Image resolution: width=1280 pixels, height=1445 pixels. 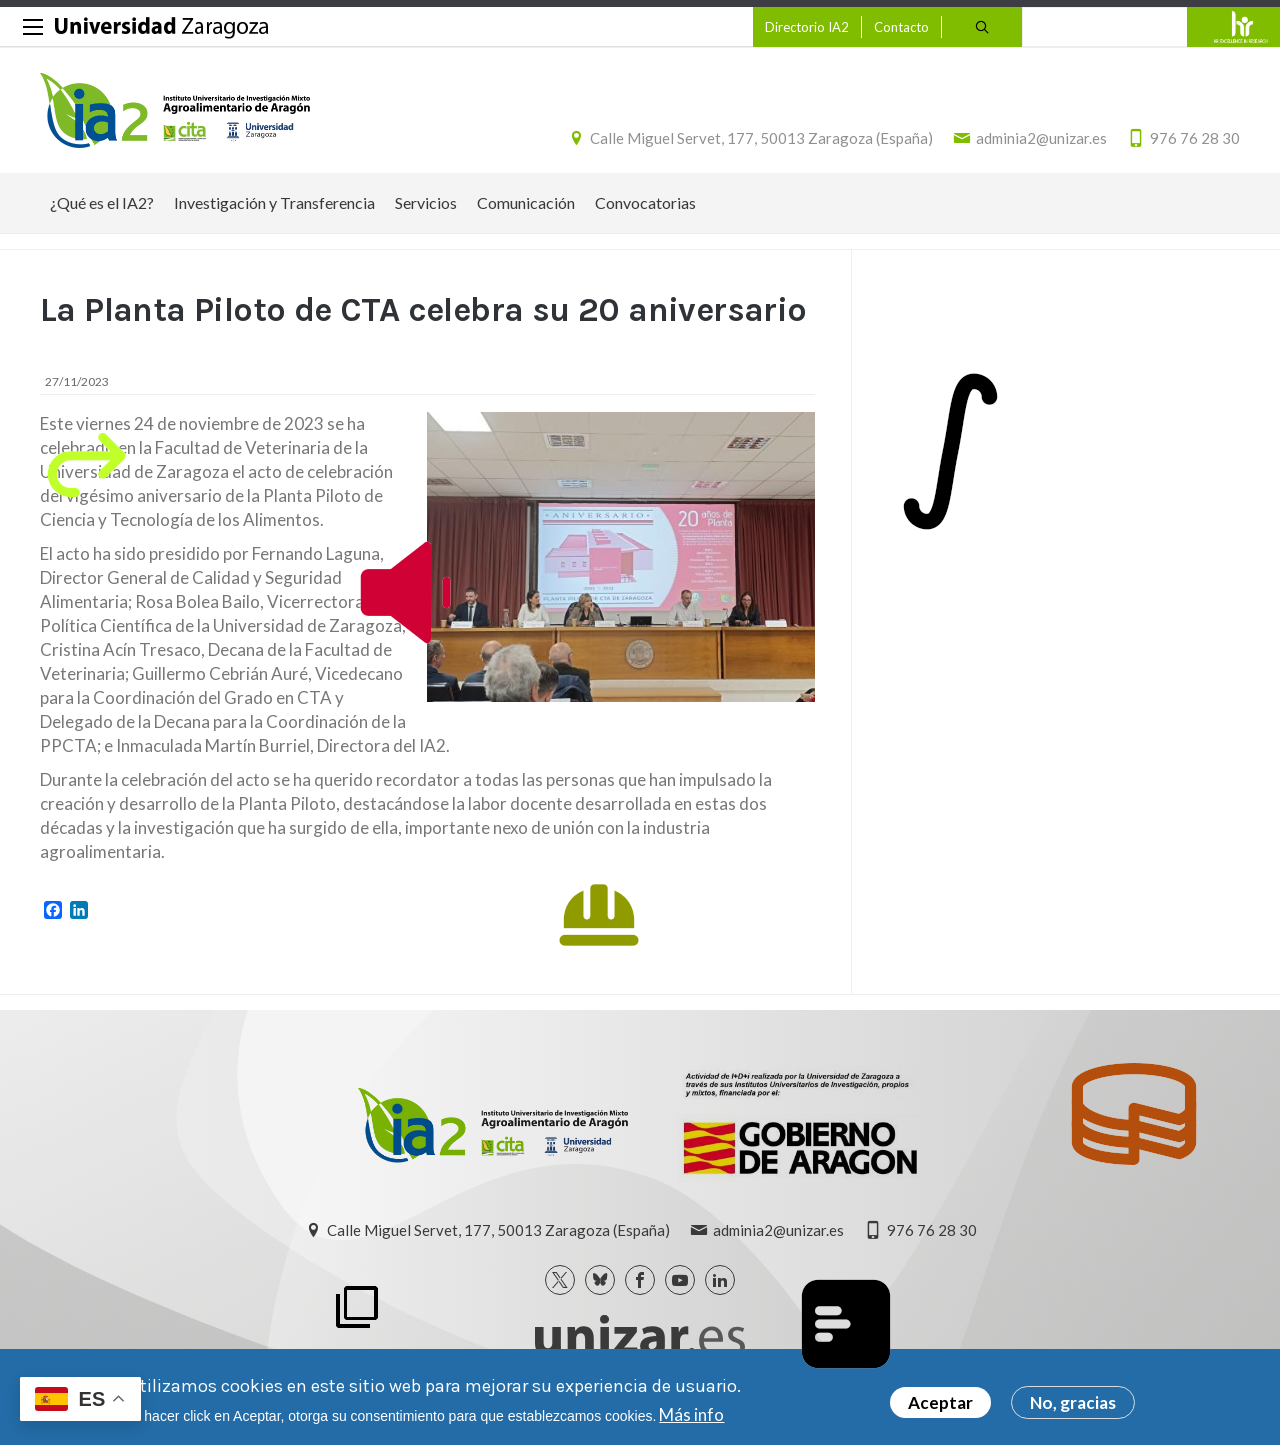 What do you see at coordinates (950, 451) in the screenshot?
I see `access integral calculus tools` at bounding box center [950, 451].